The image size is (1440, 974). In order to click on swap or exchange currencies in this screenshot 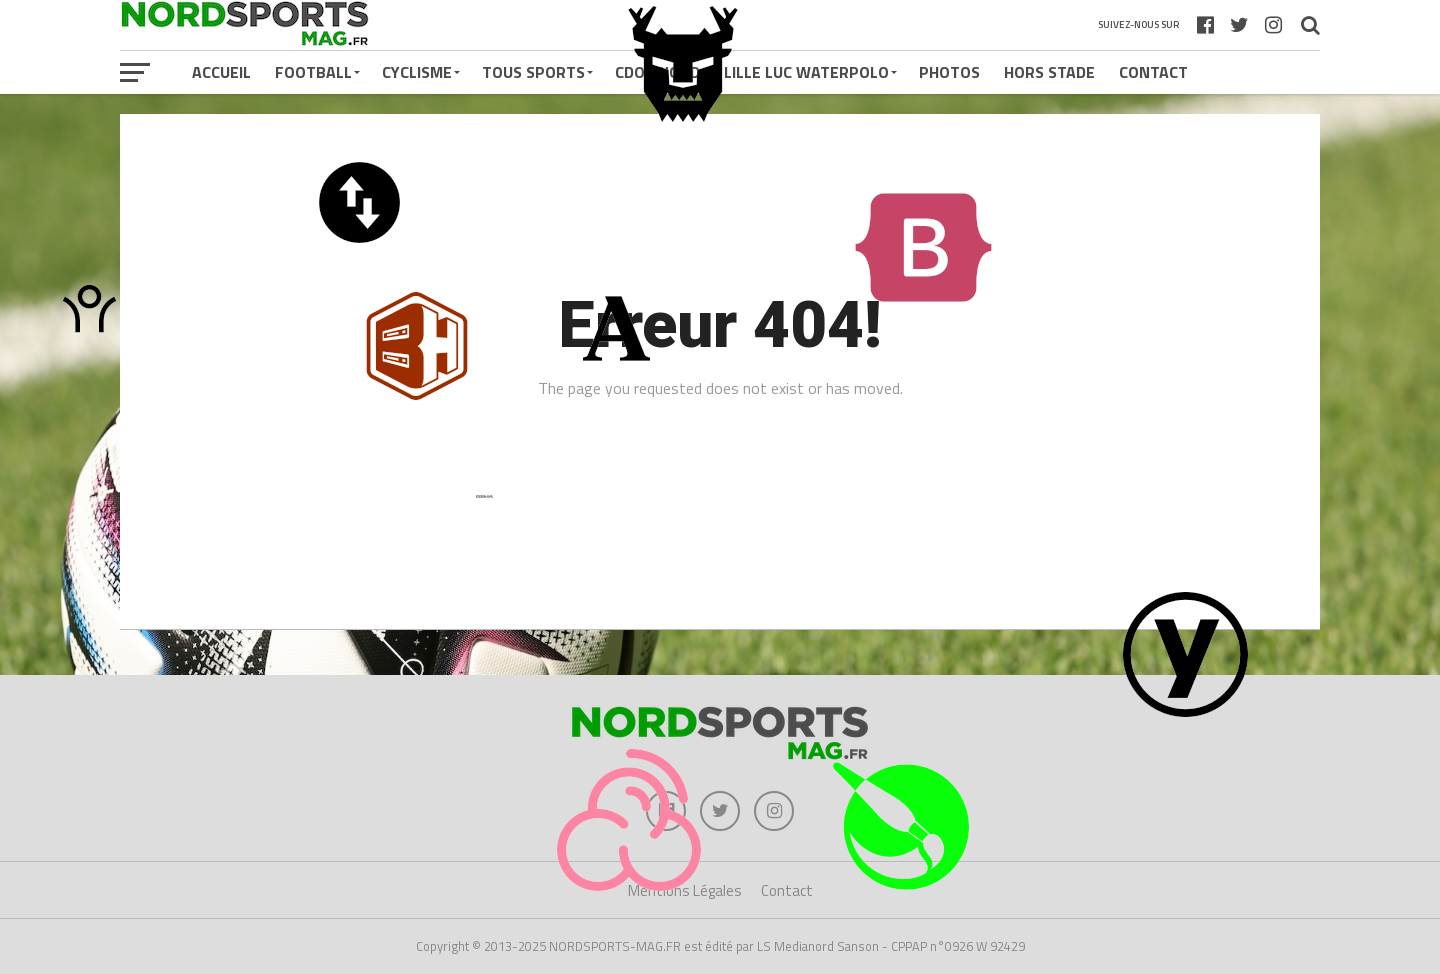, I will do `click(359, 202)`.